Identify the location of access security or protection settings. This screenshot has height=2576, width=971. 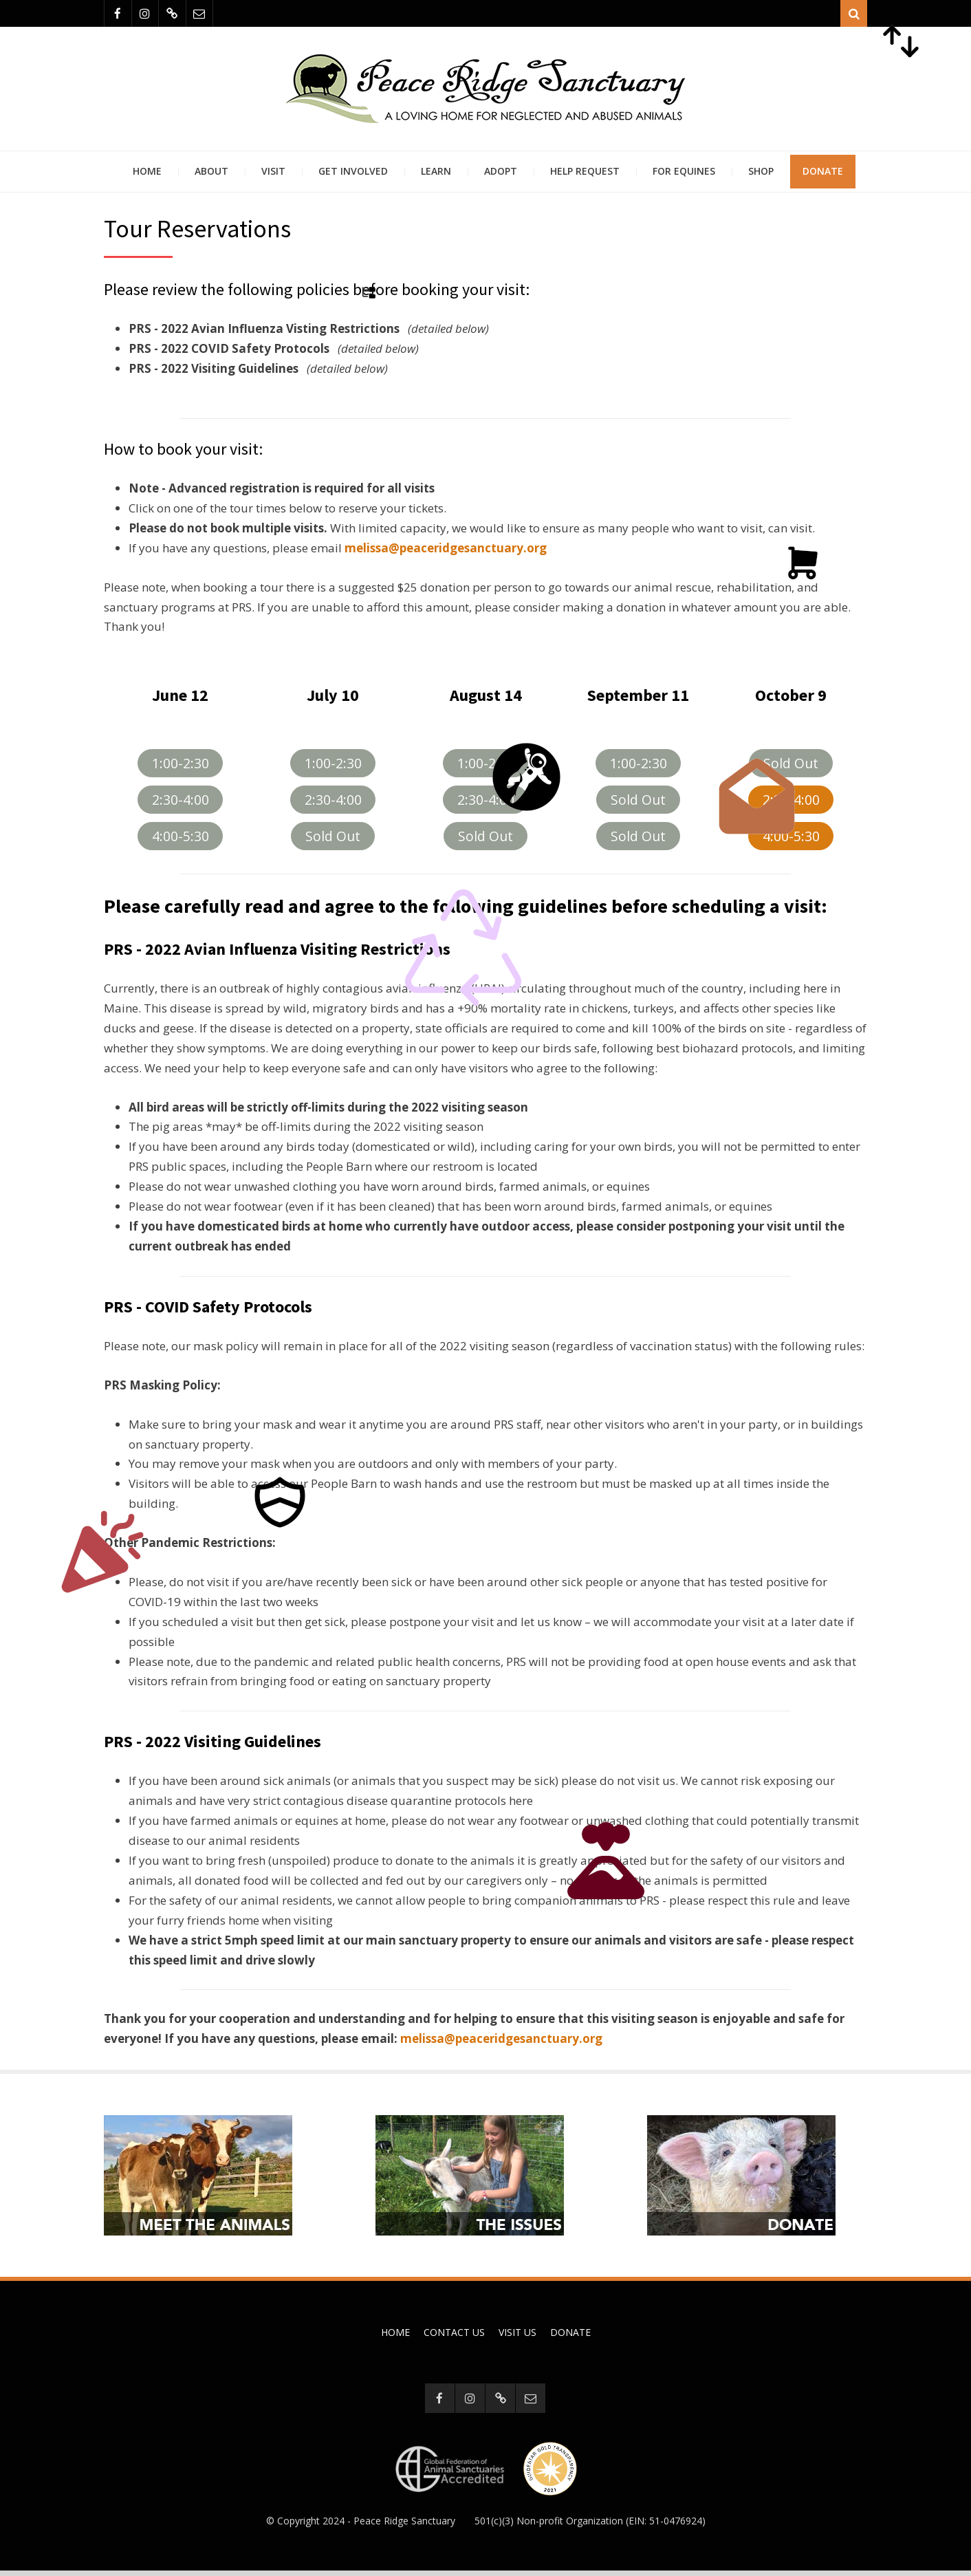
(280, 1502).